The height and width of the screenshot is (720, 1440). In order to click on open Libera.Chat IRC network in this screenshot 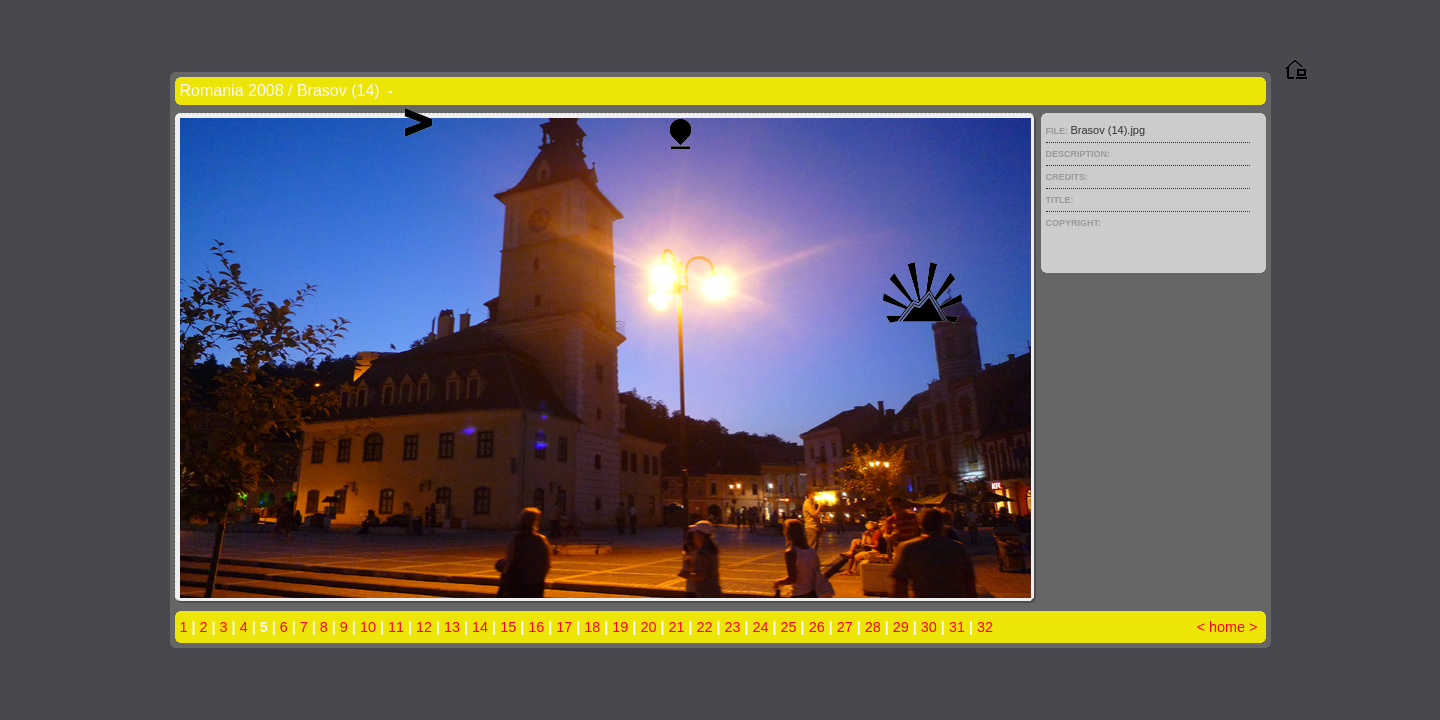, I will do `click(922, 292)`.